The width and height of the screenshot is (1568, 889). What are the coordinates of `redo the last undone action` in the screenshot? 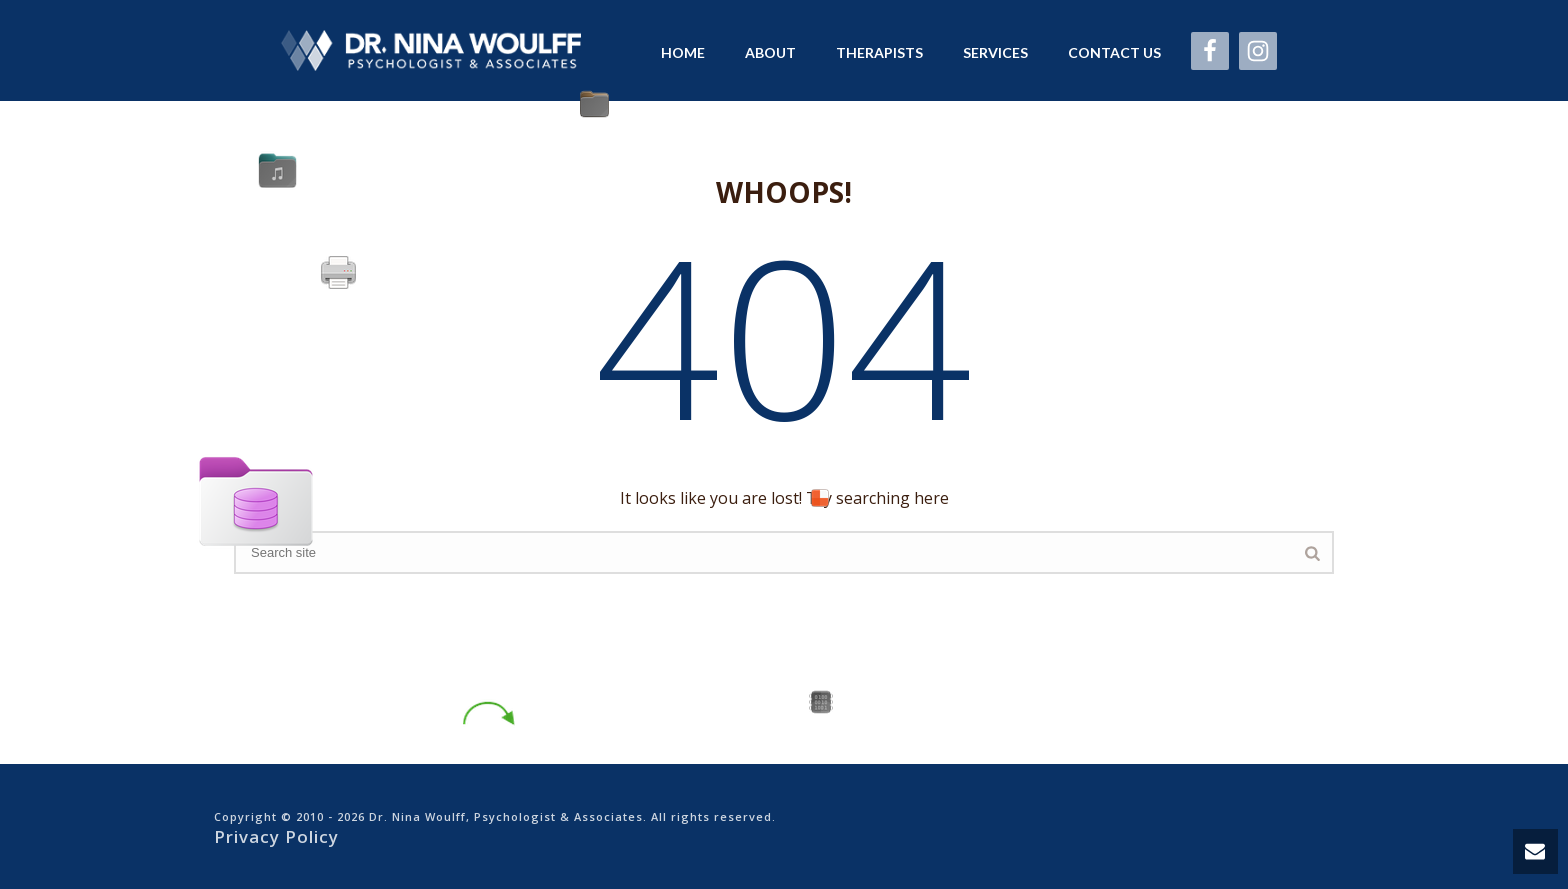 It's located at (489, 713).